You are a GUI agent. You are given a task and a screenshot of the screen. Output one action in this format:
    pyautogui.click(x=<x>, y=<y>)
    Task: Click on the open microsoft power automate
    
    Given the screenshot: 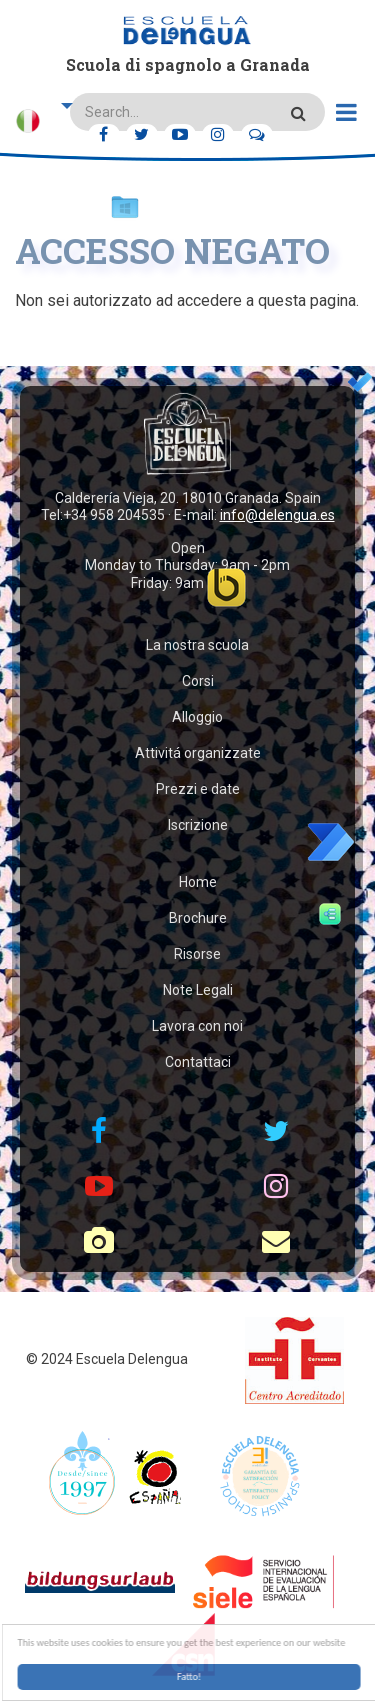 What is the action you would take?
    pyautogui.click(x=331, y=842)
    